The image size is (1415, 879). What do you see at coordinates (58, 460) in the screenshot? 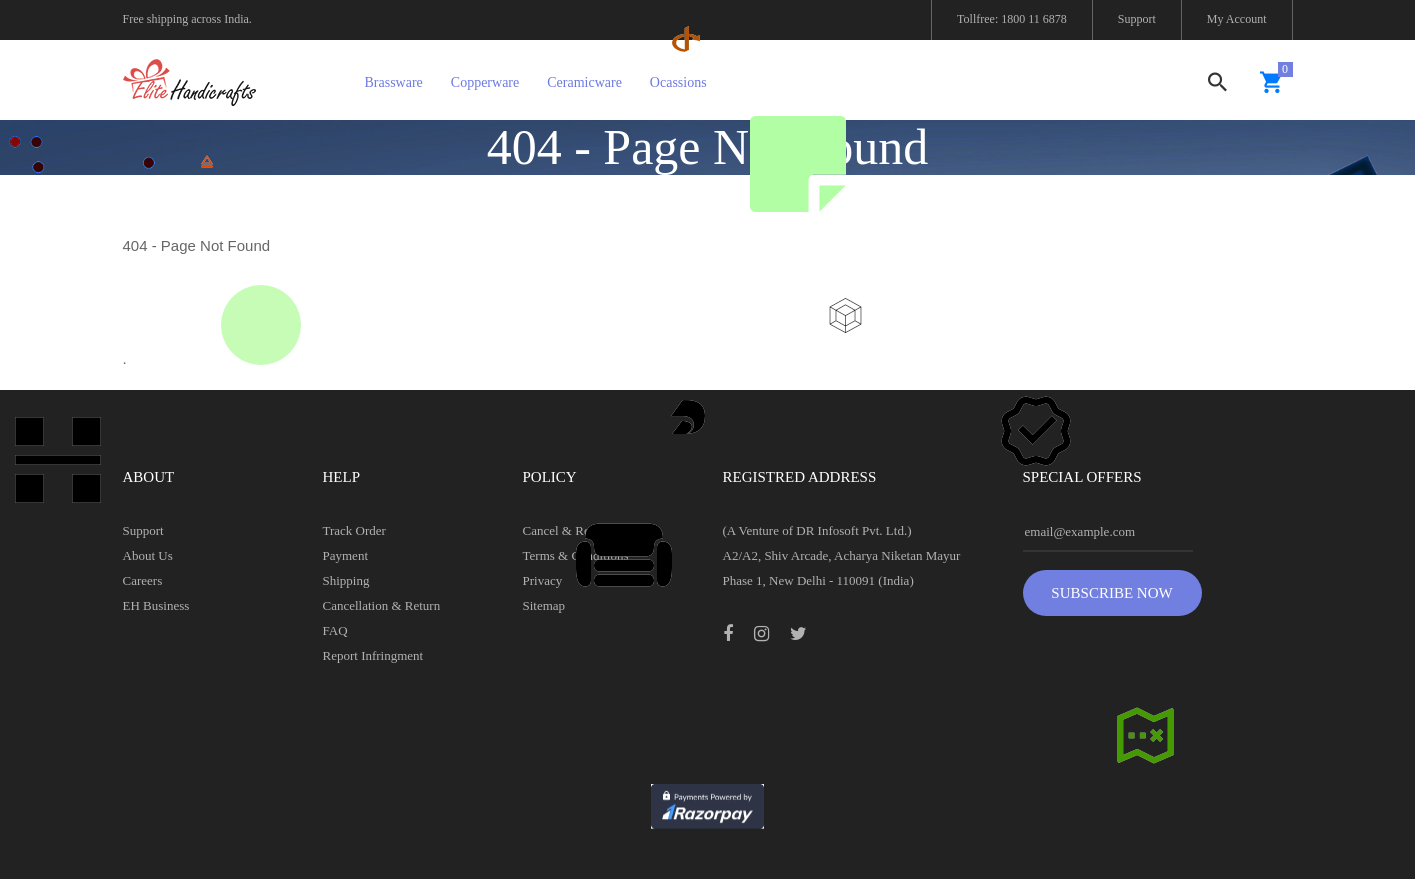
I see `scan a QR code` at bounding box center [58, 460].